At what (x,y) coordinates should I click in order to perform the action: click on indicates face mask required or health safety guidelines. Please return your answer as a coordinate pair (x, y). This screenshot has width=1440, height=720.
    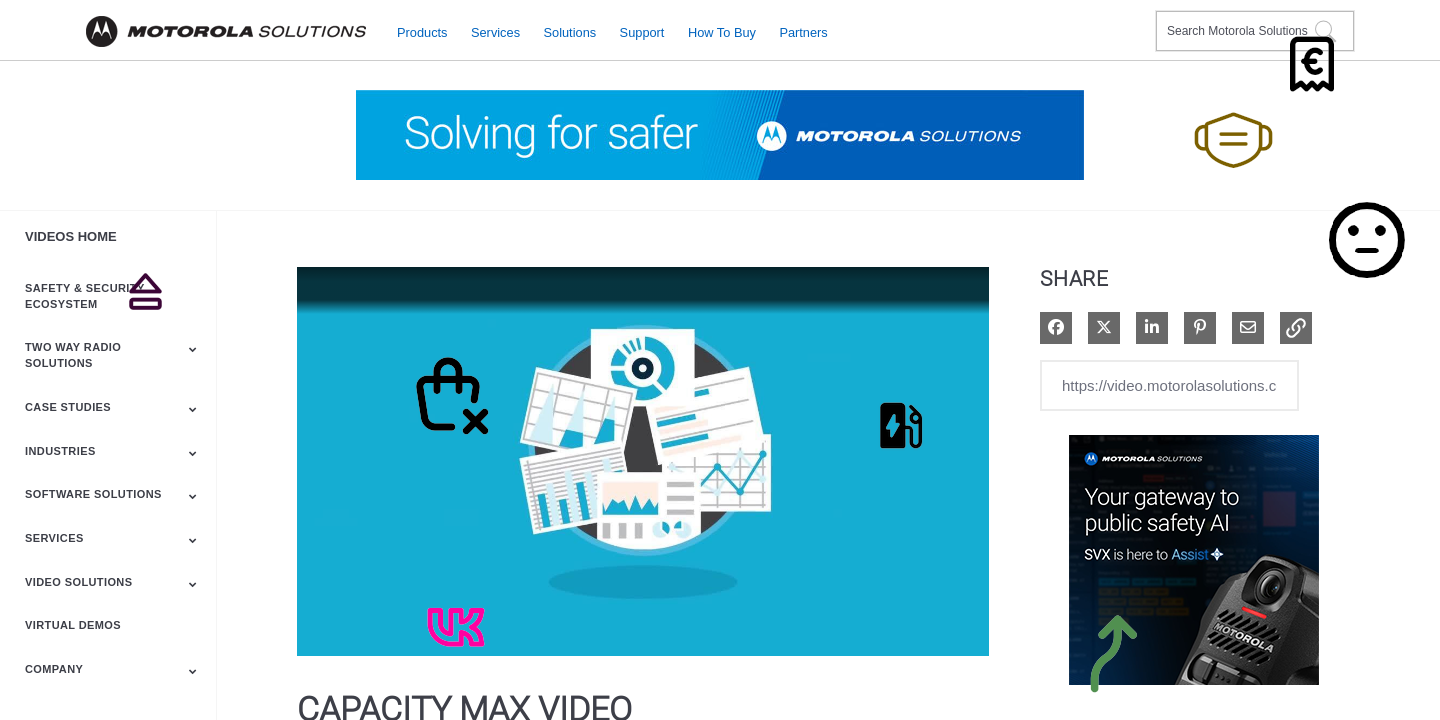
    Looking at the image, I should click on (1233, 141).